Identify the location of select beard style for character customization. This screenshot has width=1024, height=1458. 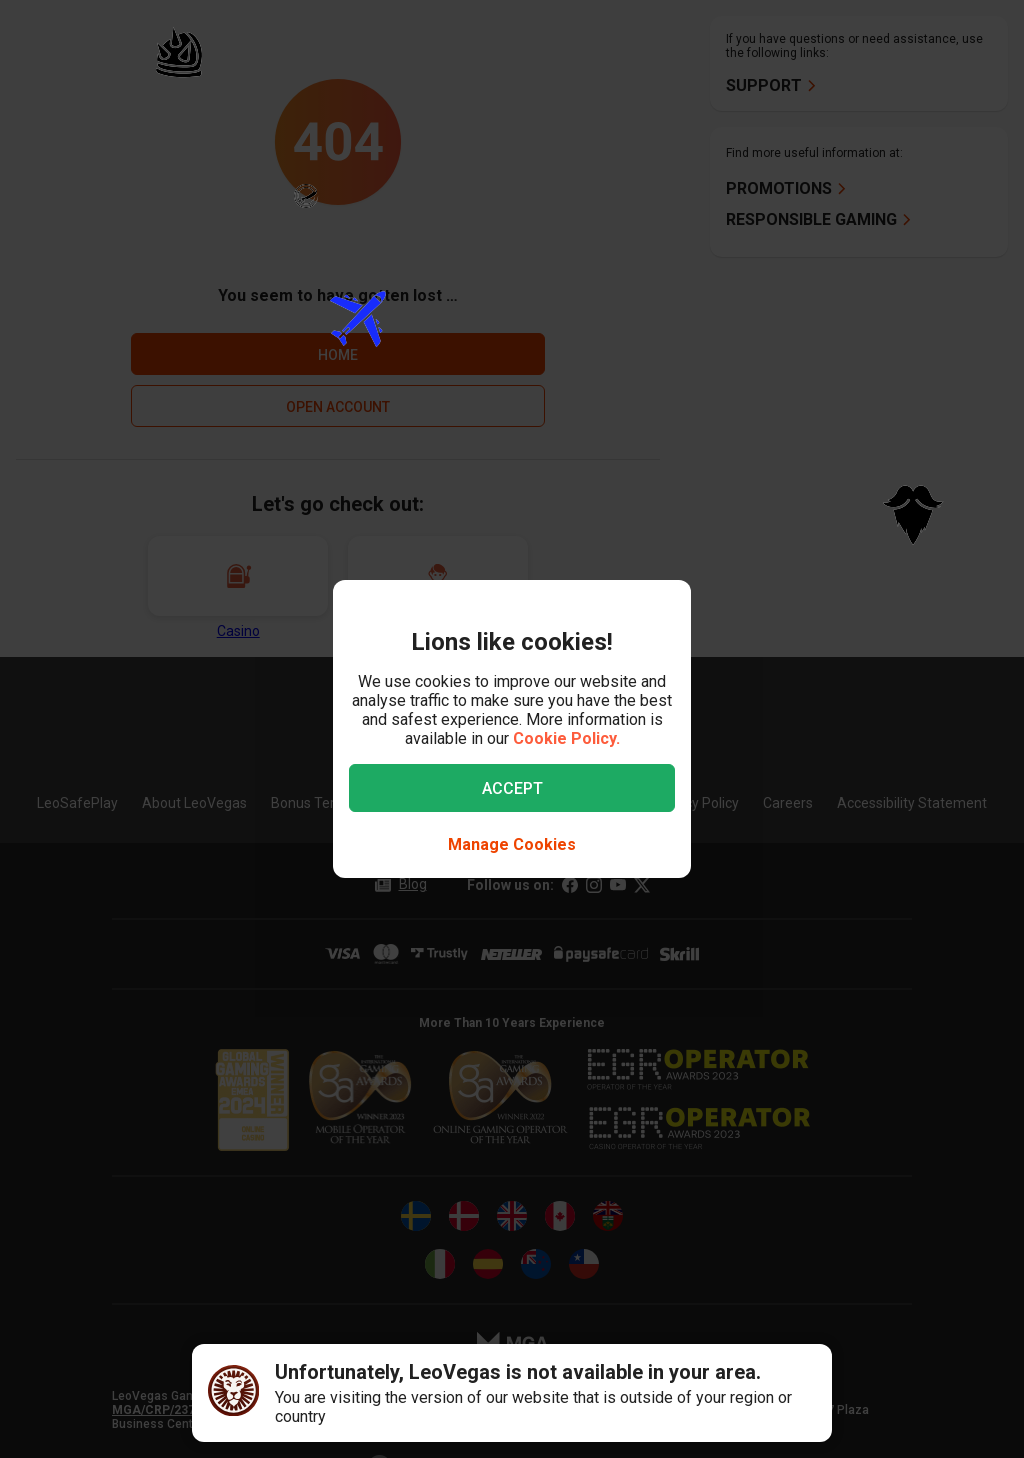
(913, 514).